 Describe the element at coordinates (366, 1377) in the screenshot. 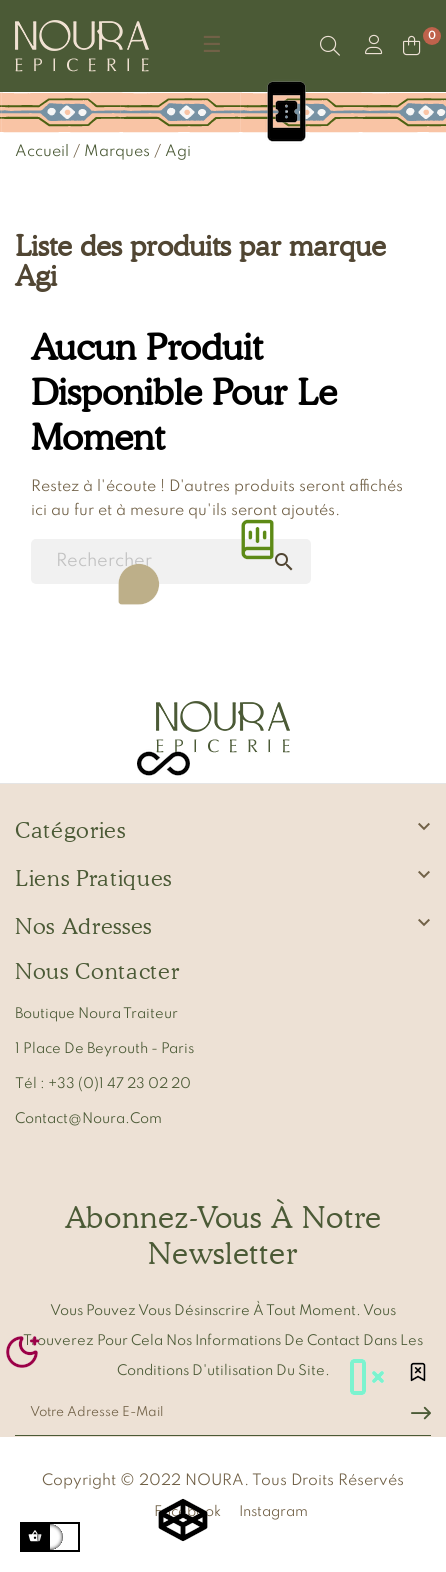

I see `remove a column from a table or layout` at that location.